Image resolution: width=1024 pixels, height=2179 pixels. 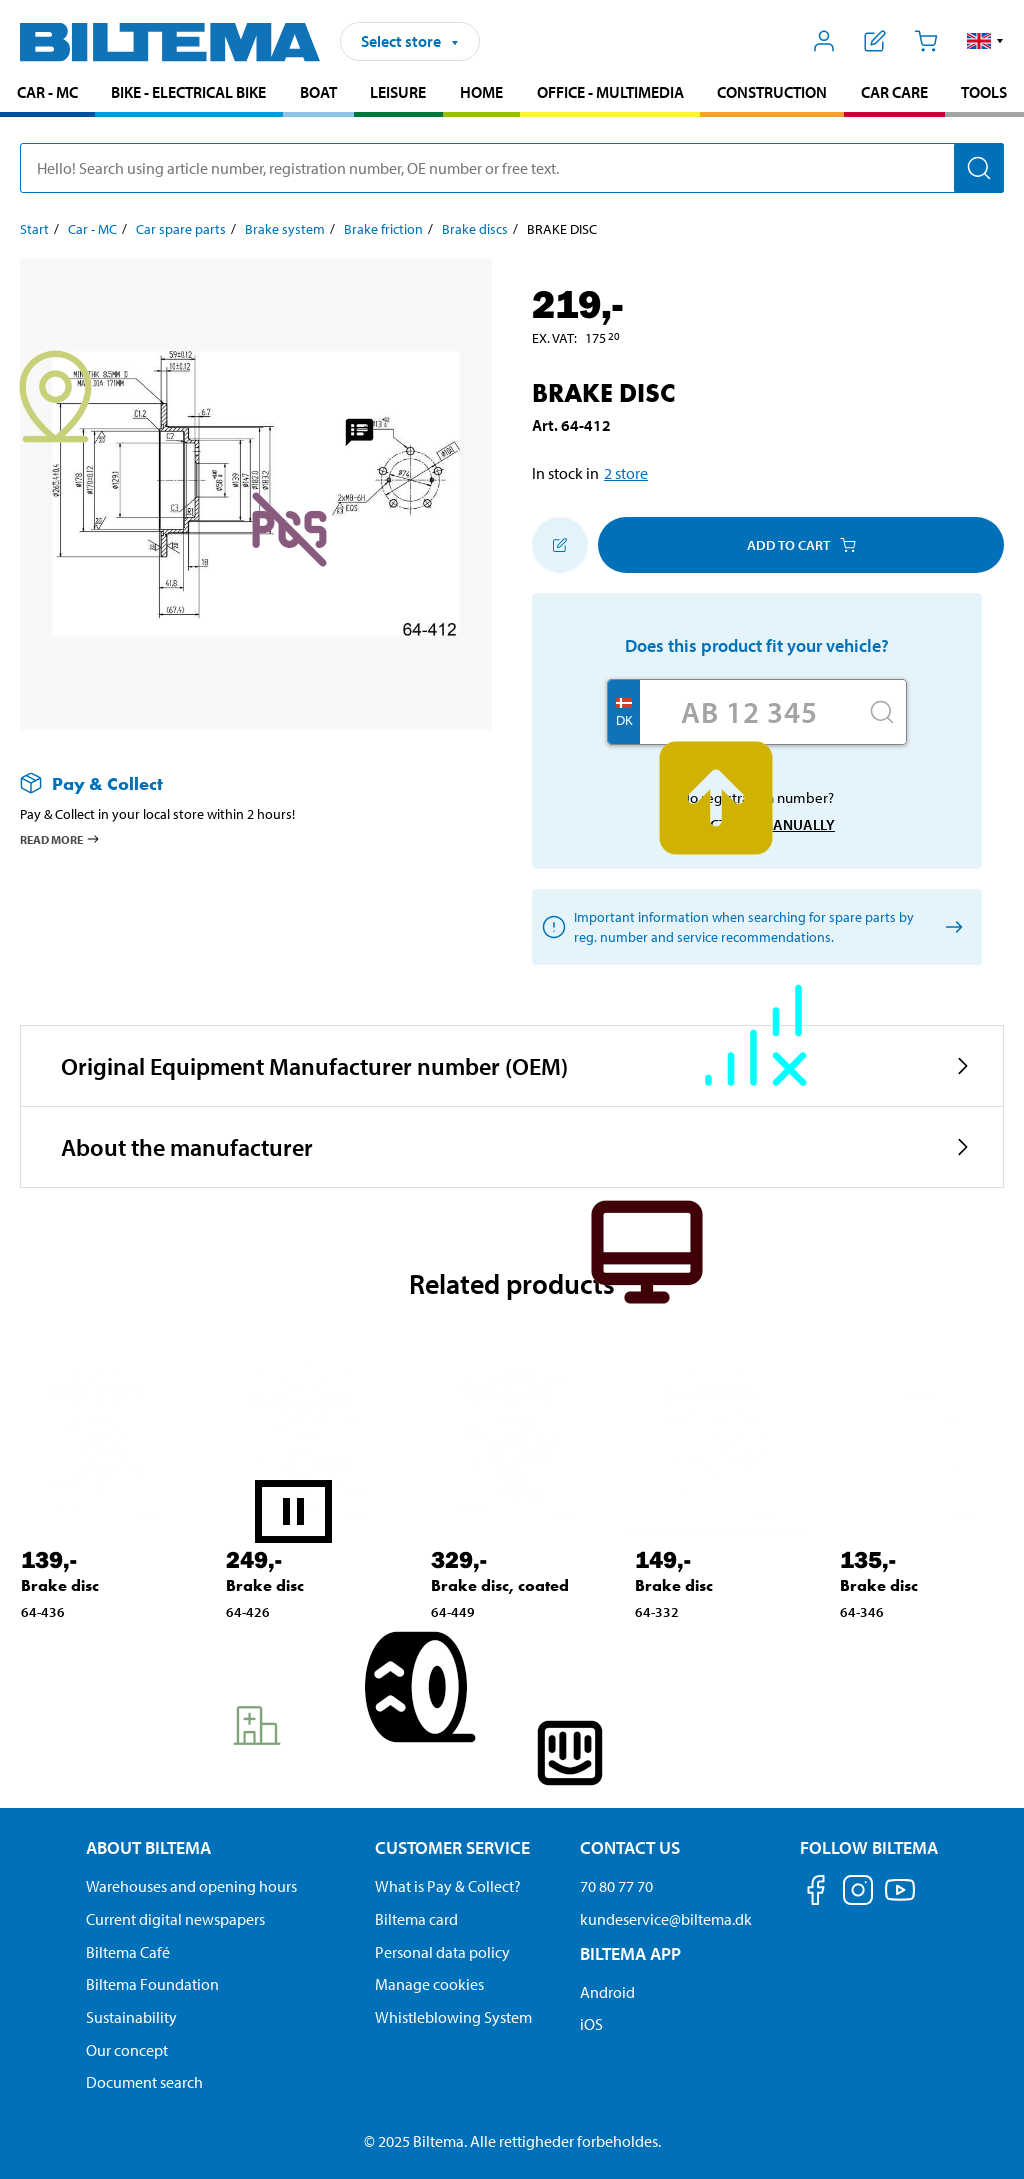 I want to click on view location on map, so click(x=55, y=396).